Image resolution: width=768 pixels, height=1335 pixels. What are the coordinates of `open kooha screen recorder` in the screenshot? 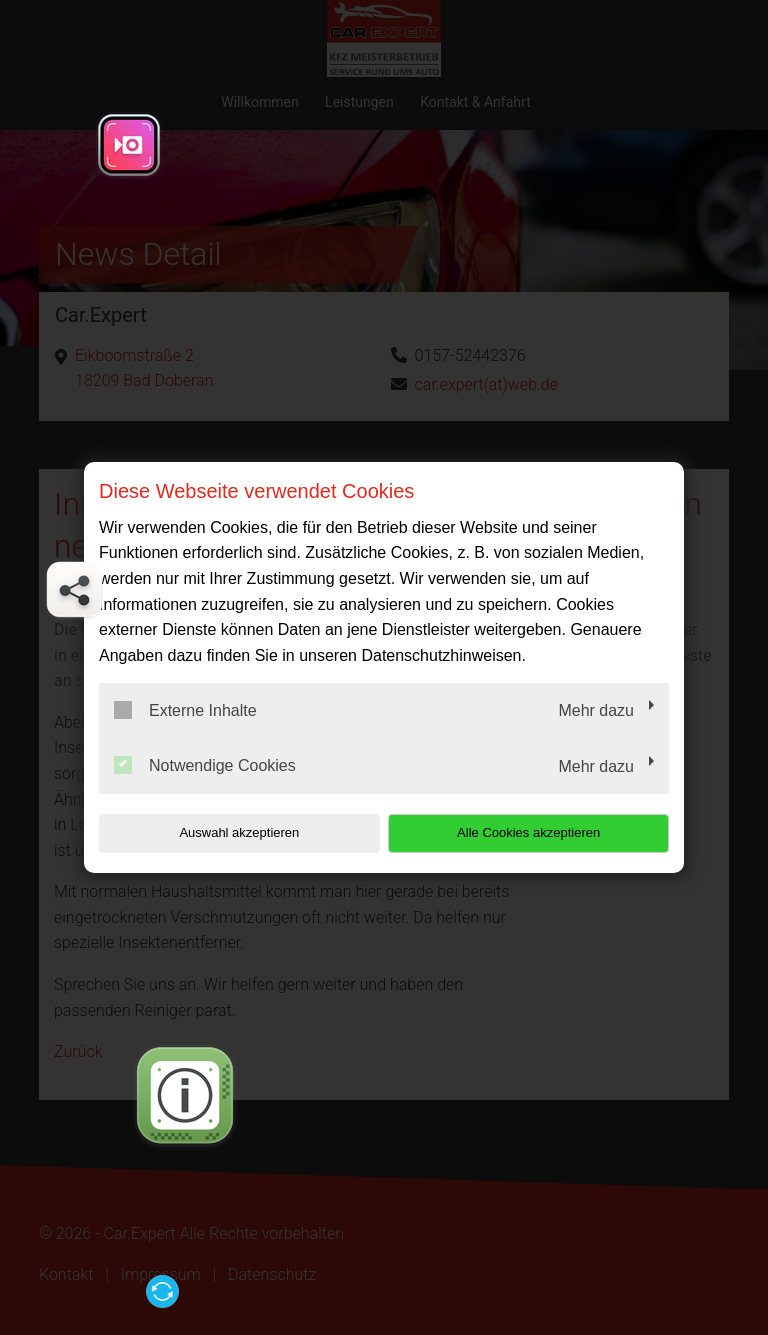 It's located at (129, 145).